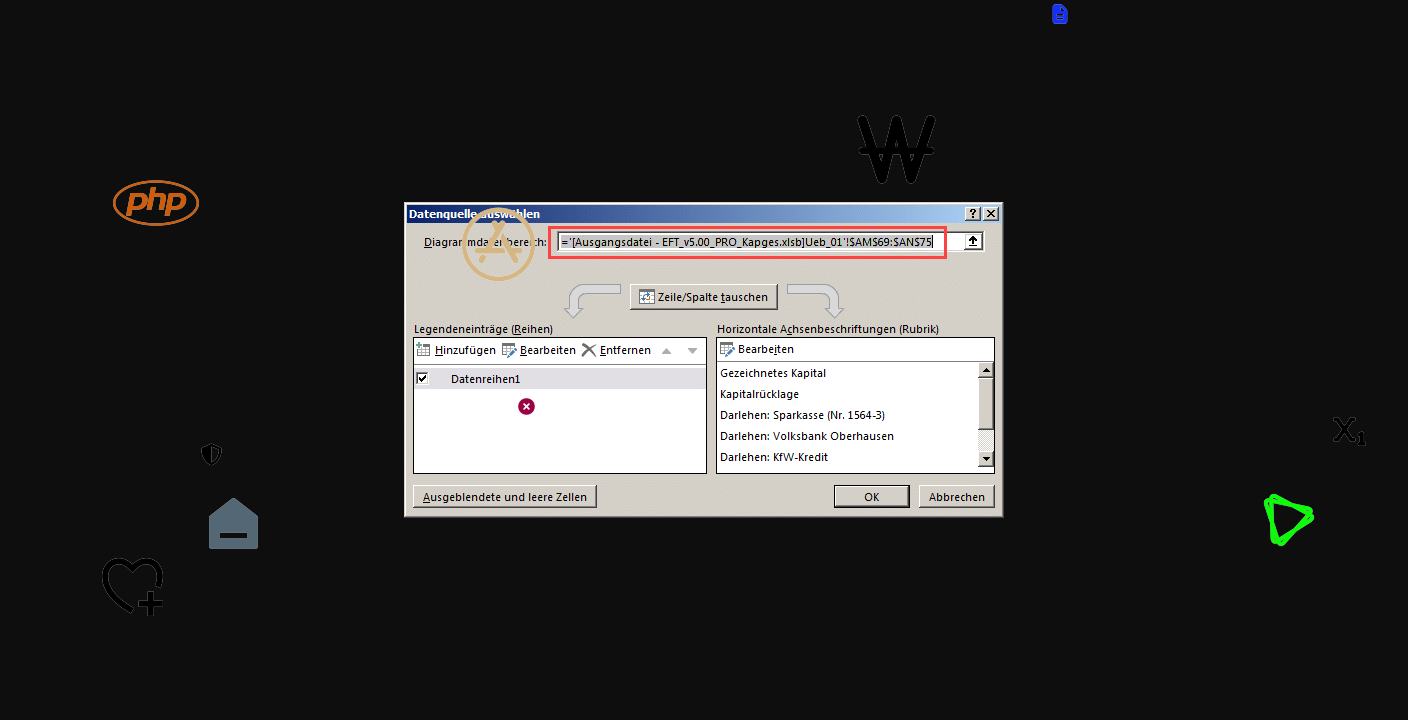 This screenshot has height=720, width=1408. I want to click on close or dismiss a dialog, so click(526, 406).